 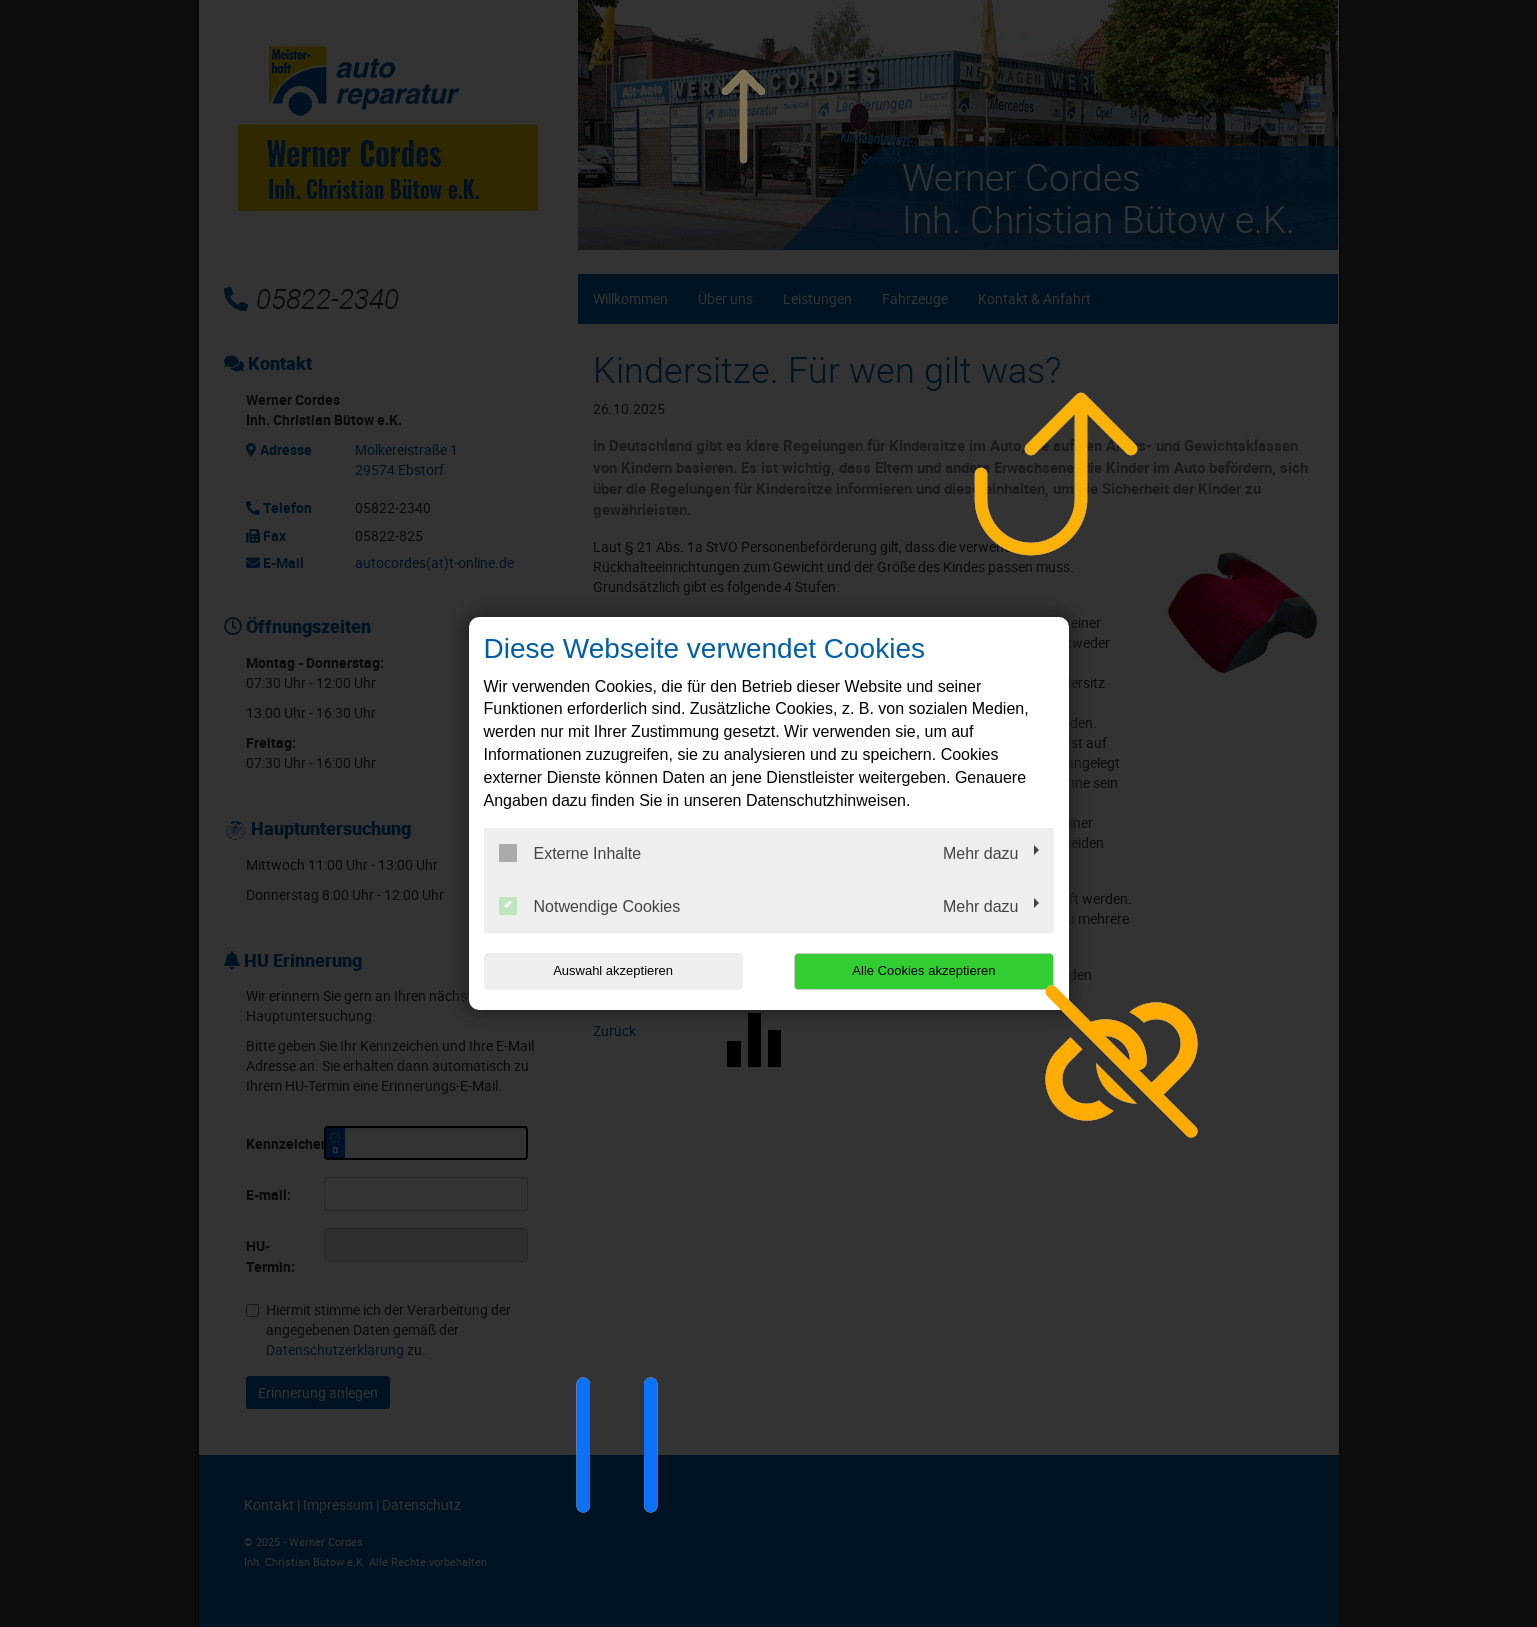 What do you see at coordinates (1121, 1061) in the screenshot?
I see `indicates a broken or invalid link` at bounding box center [1121, 1061].